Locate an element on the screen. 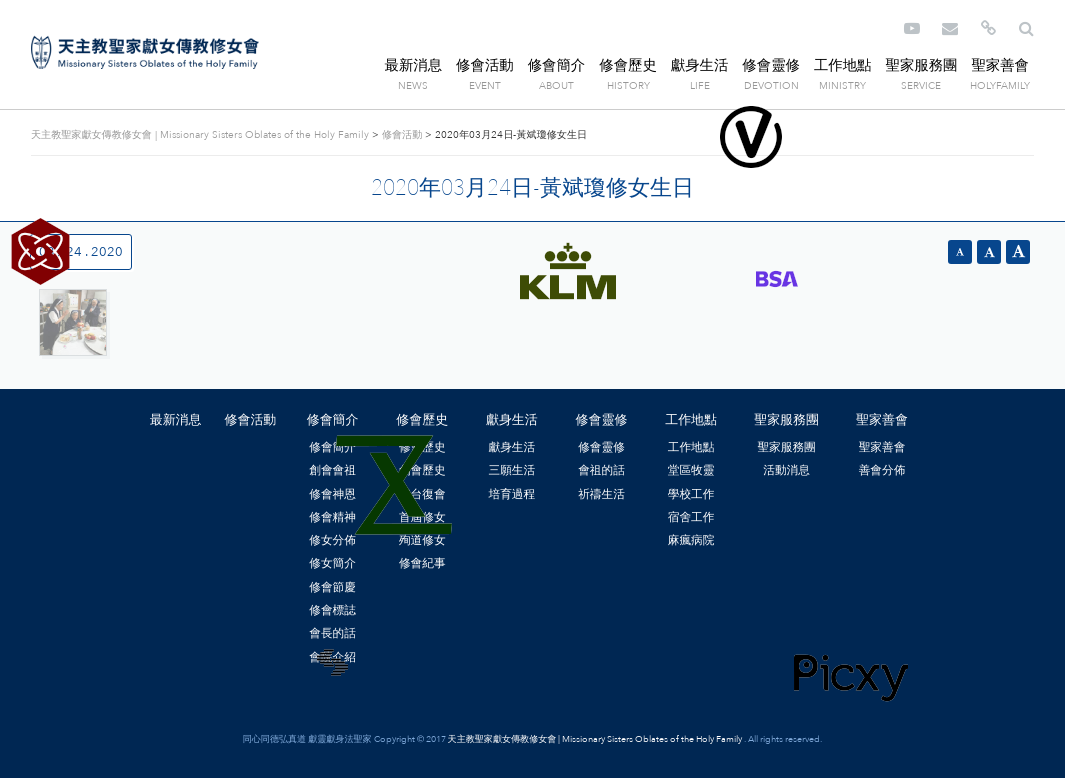  preact javascript library logo is located at coordinates (40, 251).